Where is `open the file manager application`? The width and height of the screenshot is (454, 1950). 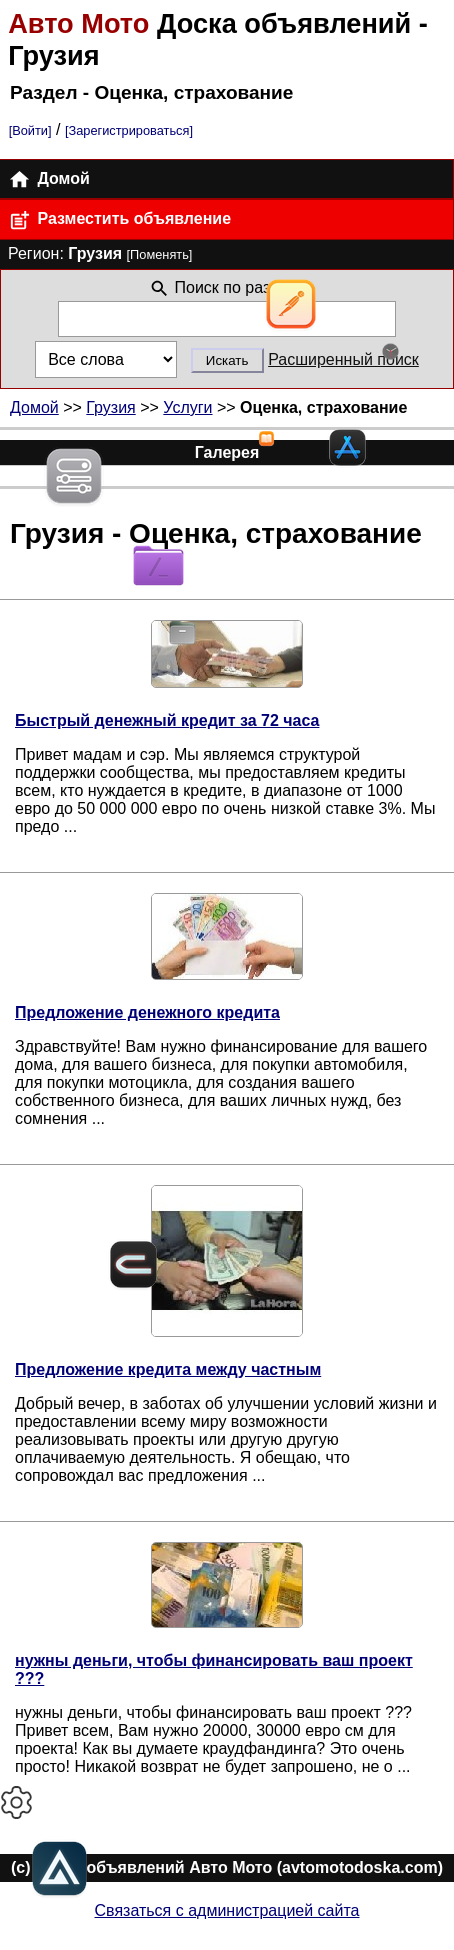 open the file manager application is located at coordinates (182, 632).